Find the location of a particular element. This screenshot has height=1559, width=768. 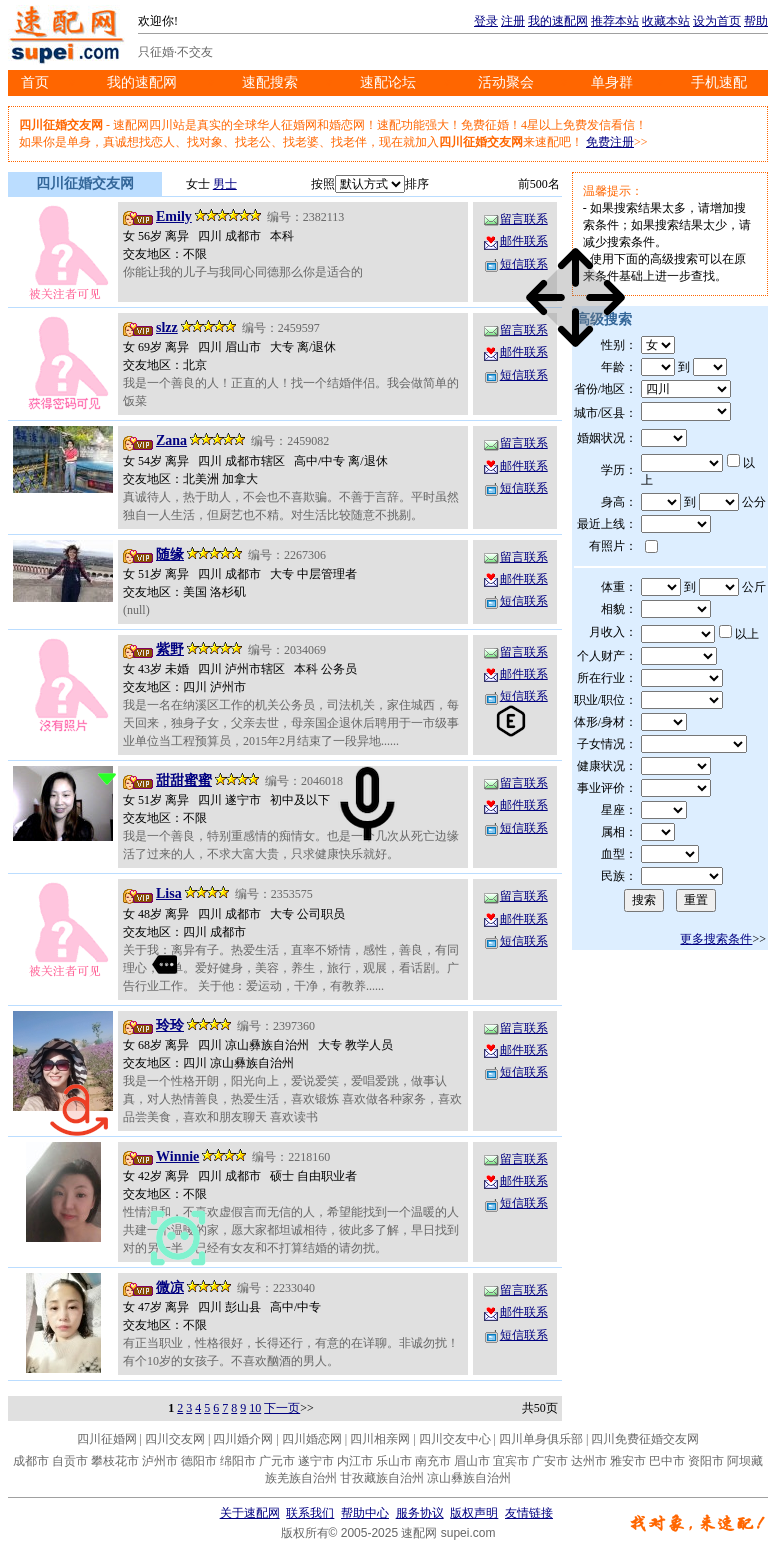

open the Amazon app or website is located at coordinates (77, 1109).